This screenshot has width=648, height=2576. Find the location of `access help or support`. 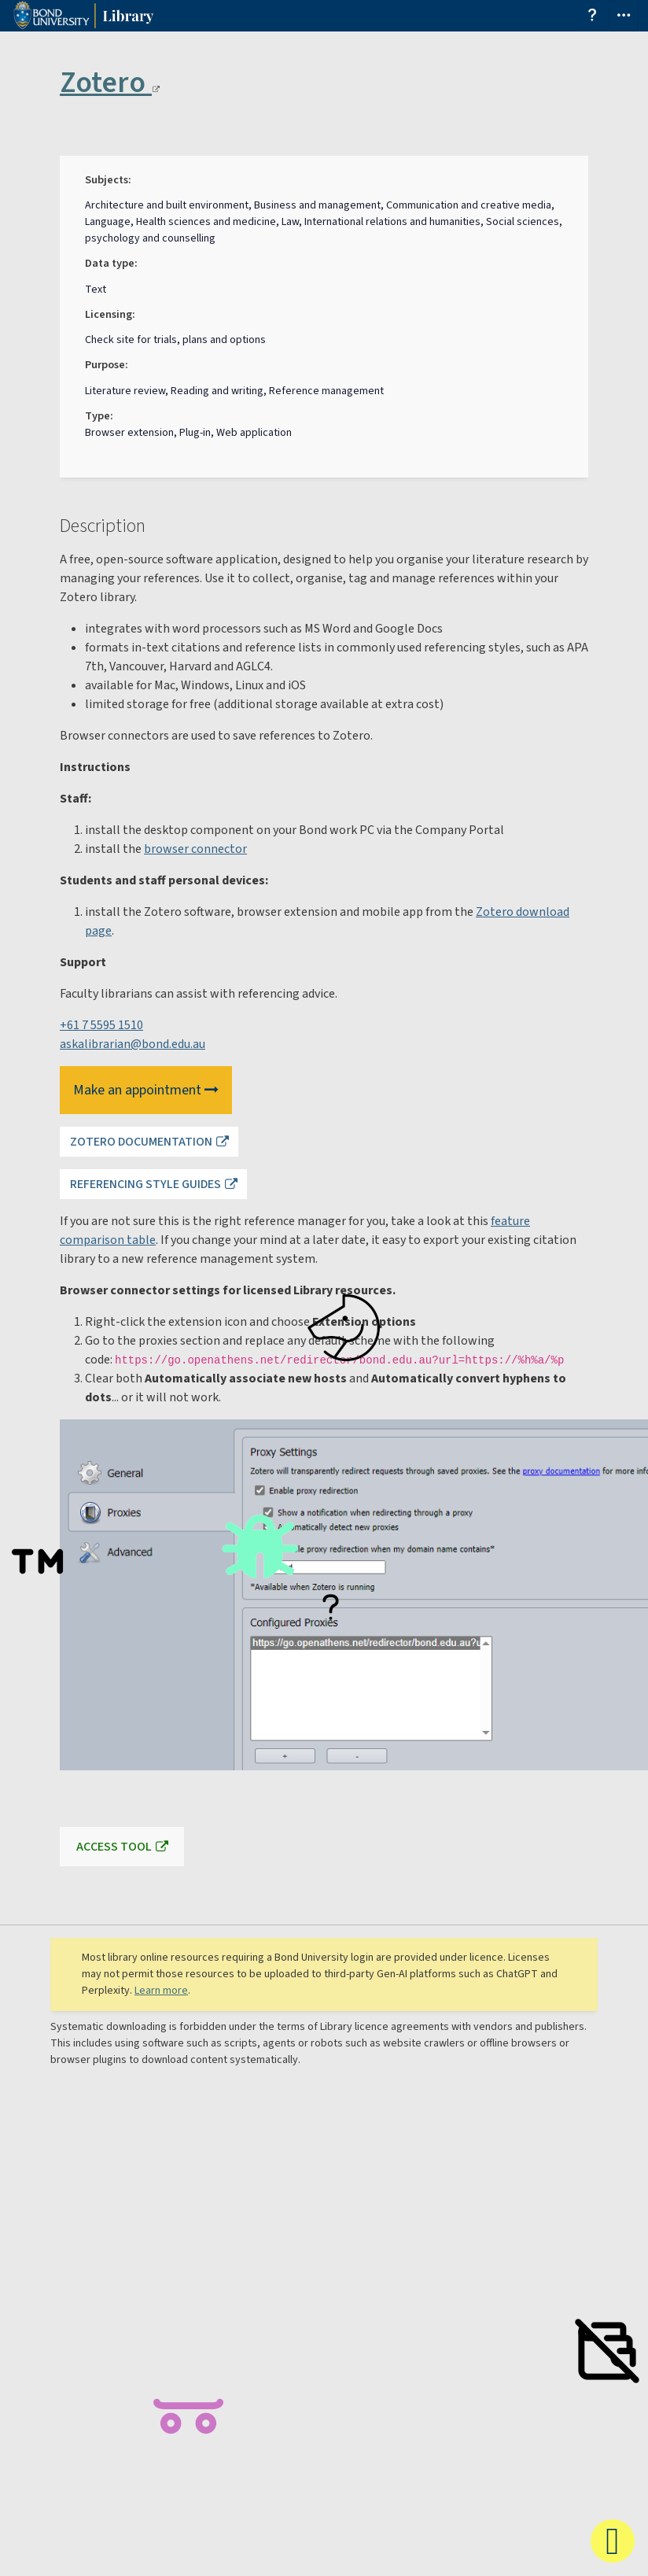

access help or support is located at coordinates (330, 1607).